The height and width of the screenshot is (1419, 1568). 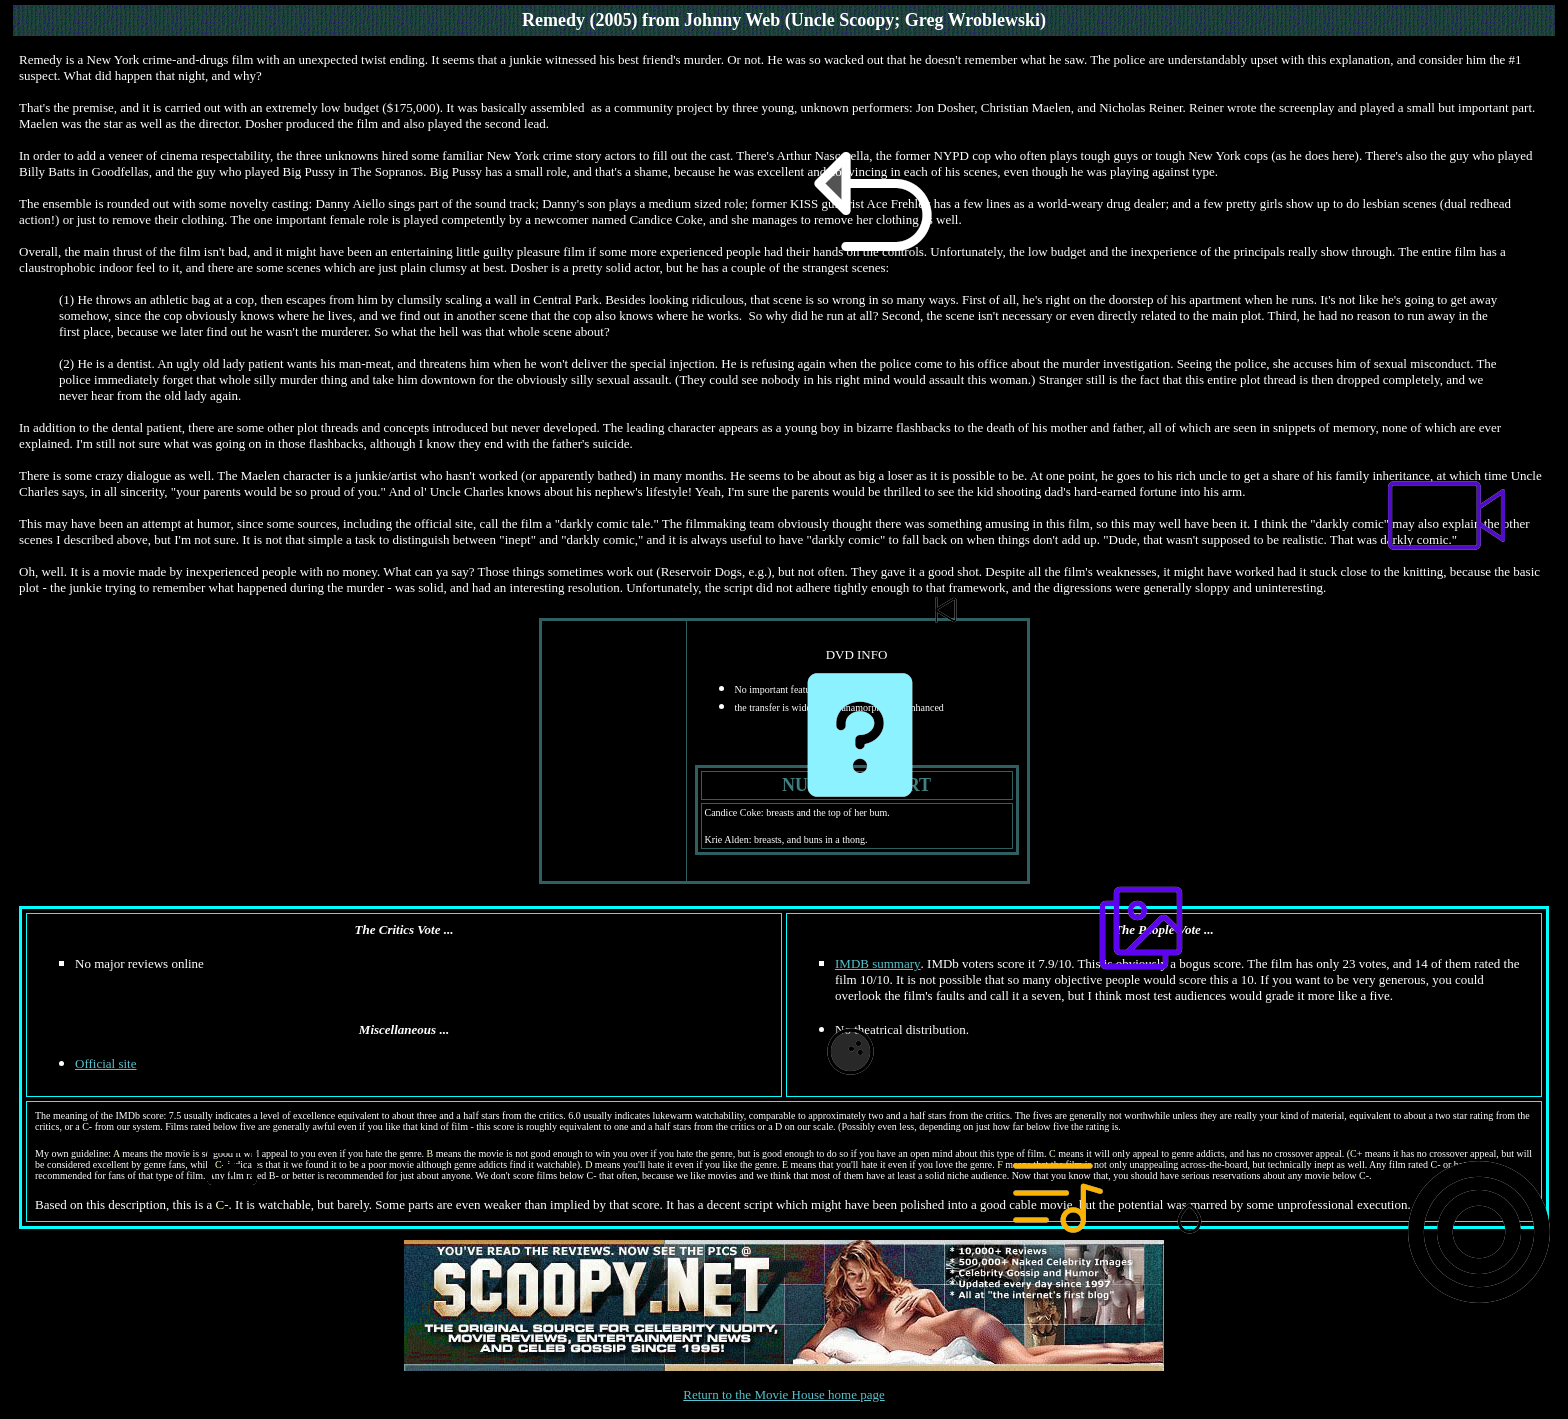 I want to click on access help or FAQ section, so click(x=860, y=735).